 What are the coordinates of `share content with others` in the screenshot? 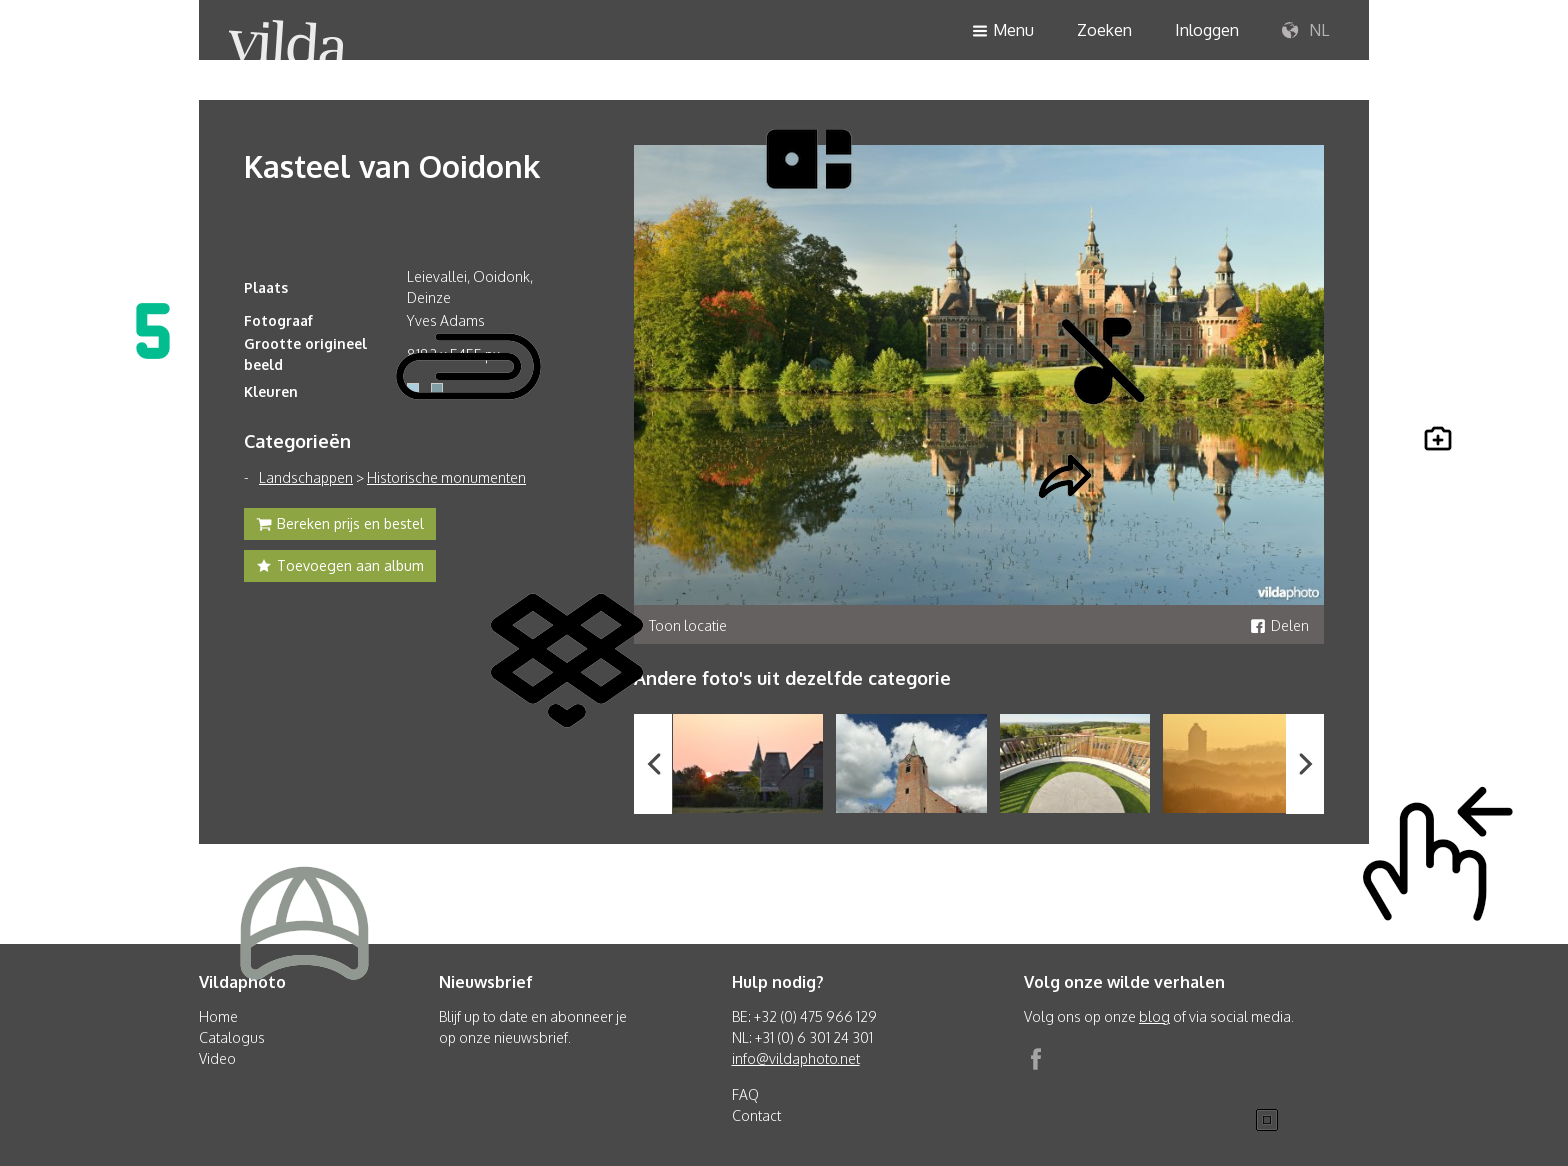 It's located at (1065, 479).